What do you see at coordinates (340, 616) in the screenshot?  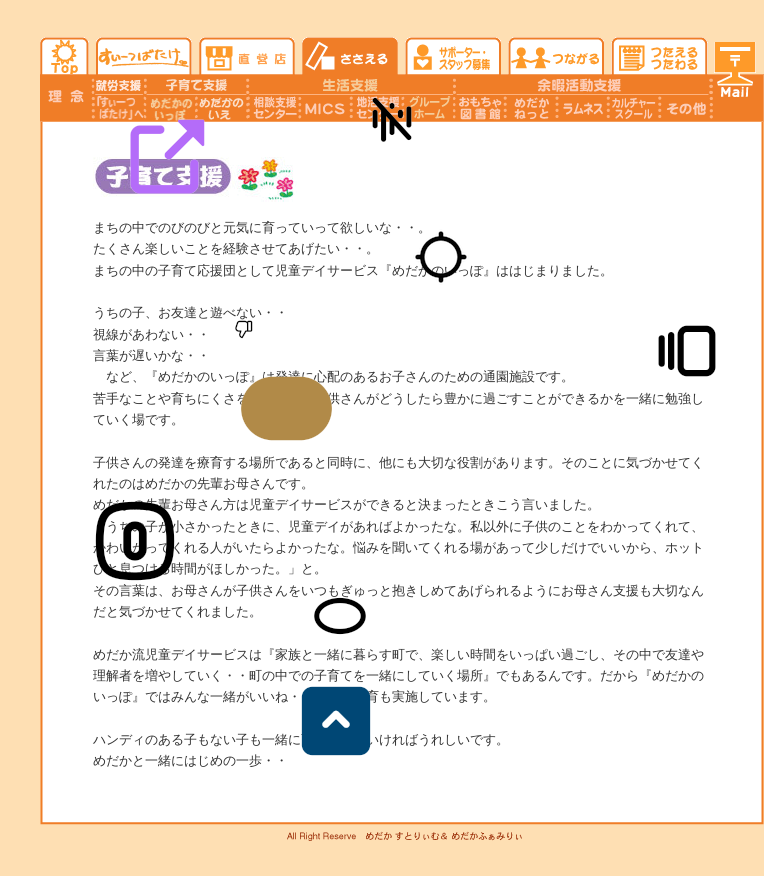 I see `indicates a vertical oval or ellipse shape tool` at bounding box center [340, 616].